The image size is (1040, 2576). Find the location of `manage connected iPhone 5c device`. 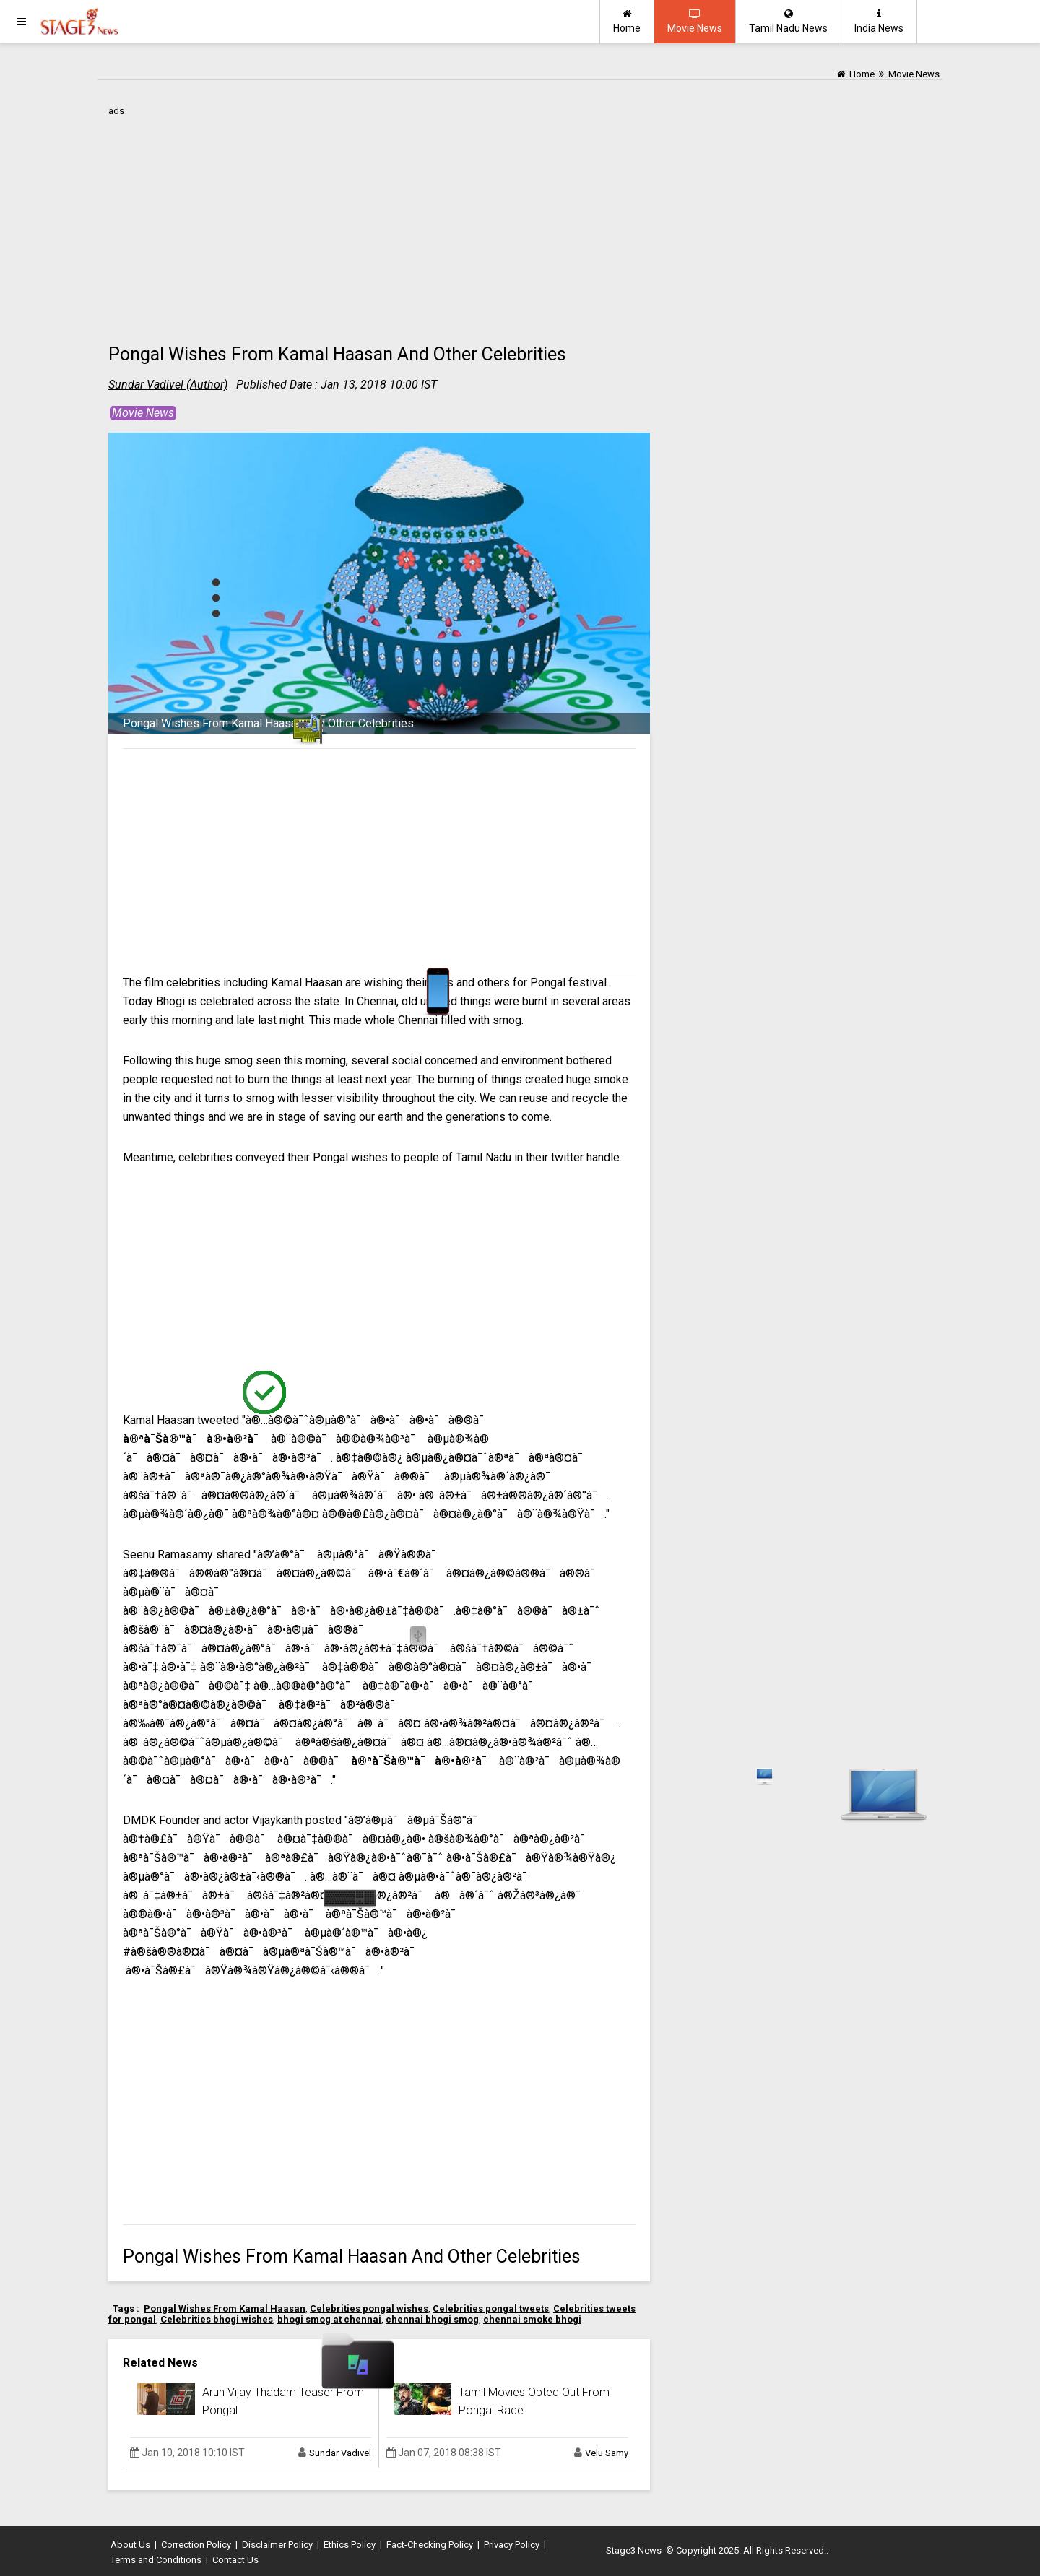

manage connected iPhone 5c device is located at coordinates (438, 992).